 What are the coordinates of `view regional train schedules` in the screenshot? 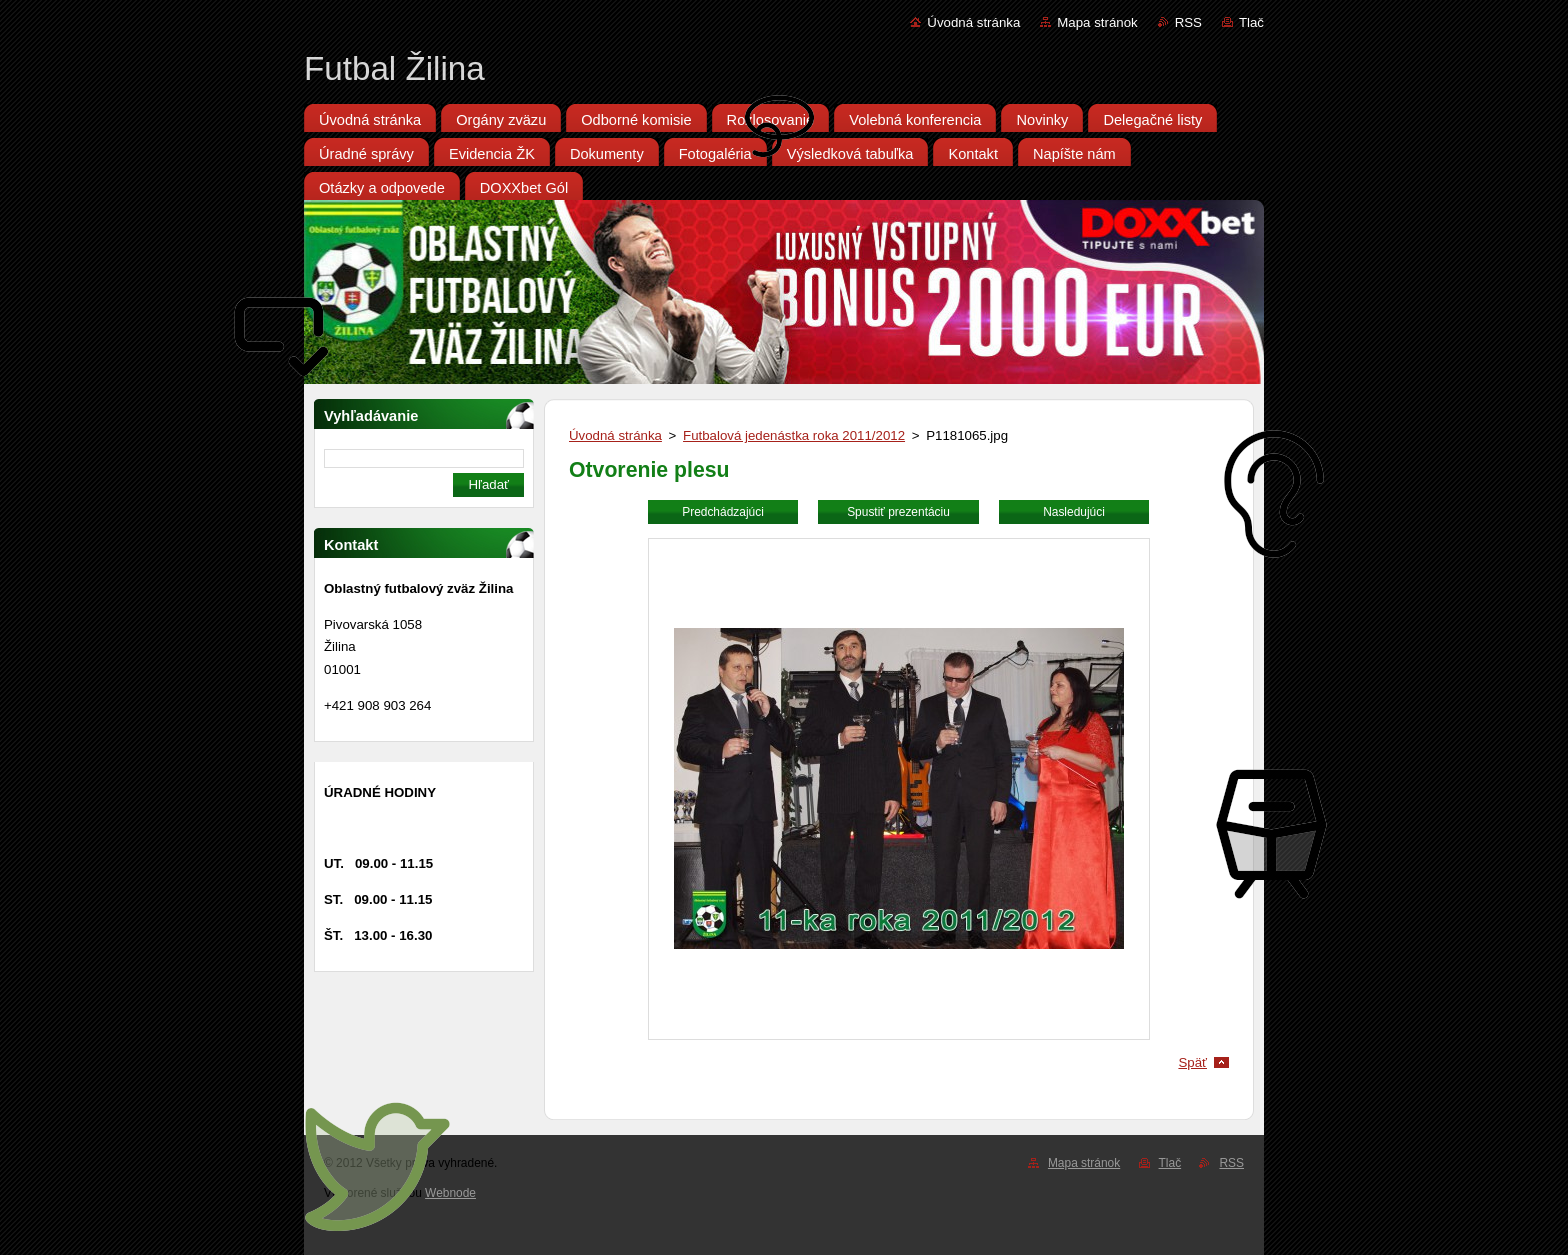 It's located at (1271, 829).